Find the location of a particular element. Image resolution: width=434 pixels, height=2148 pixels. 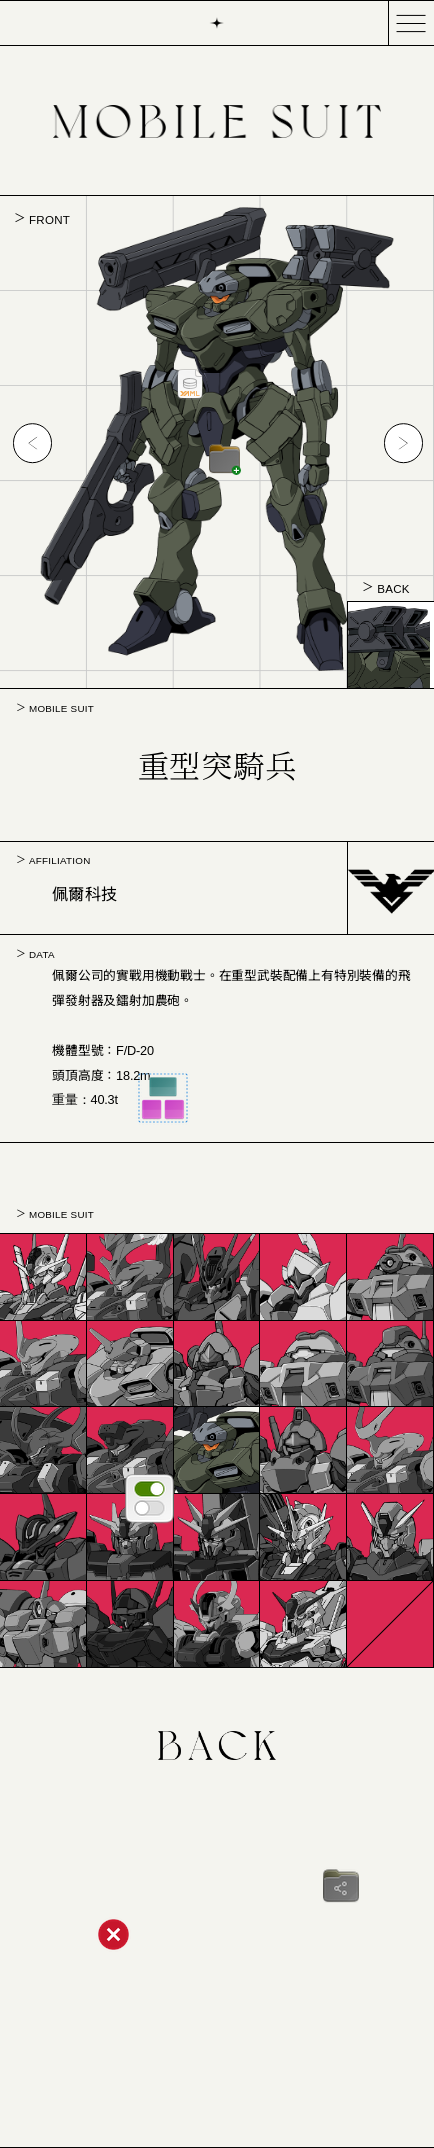

cancel or close the current action is located at coordinates (113, 1934).